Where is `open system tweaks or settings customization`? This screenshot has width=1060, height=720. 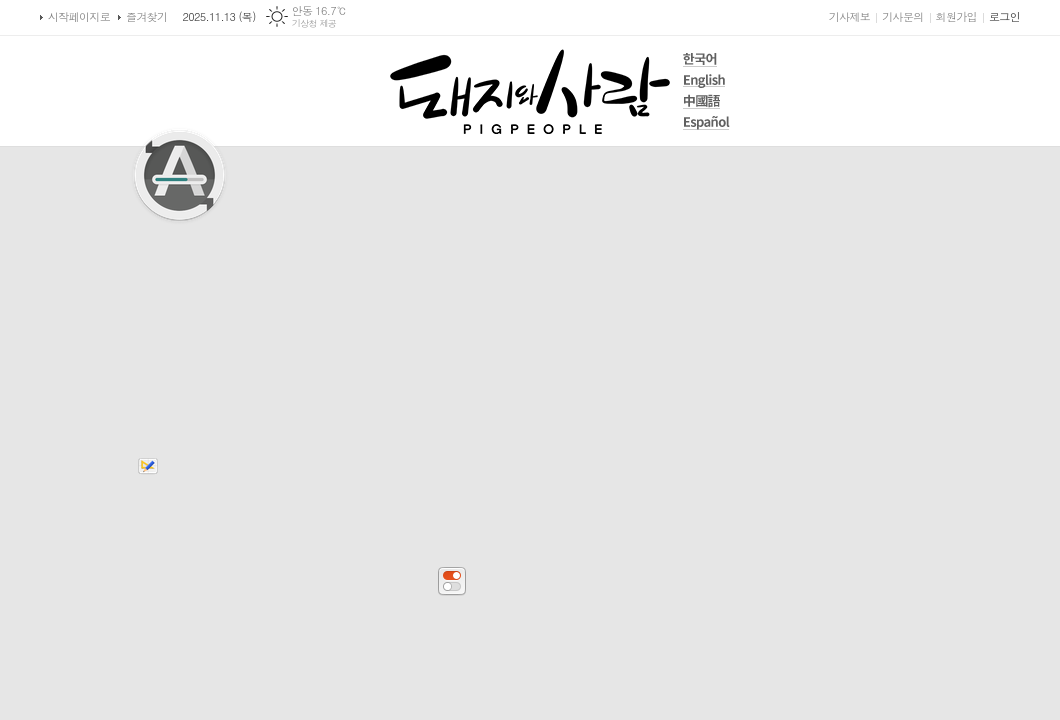
open system tweaks or settings customization is located at coordinates (452, 581).